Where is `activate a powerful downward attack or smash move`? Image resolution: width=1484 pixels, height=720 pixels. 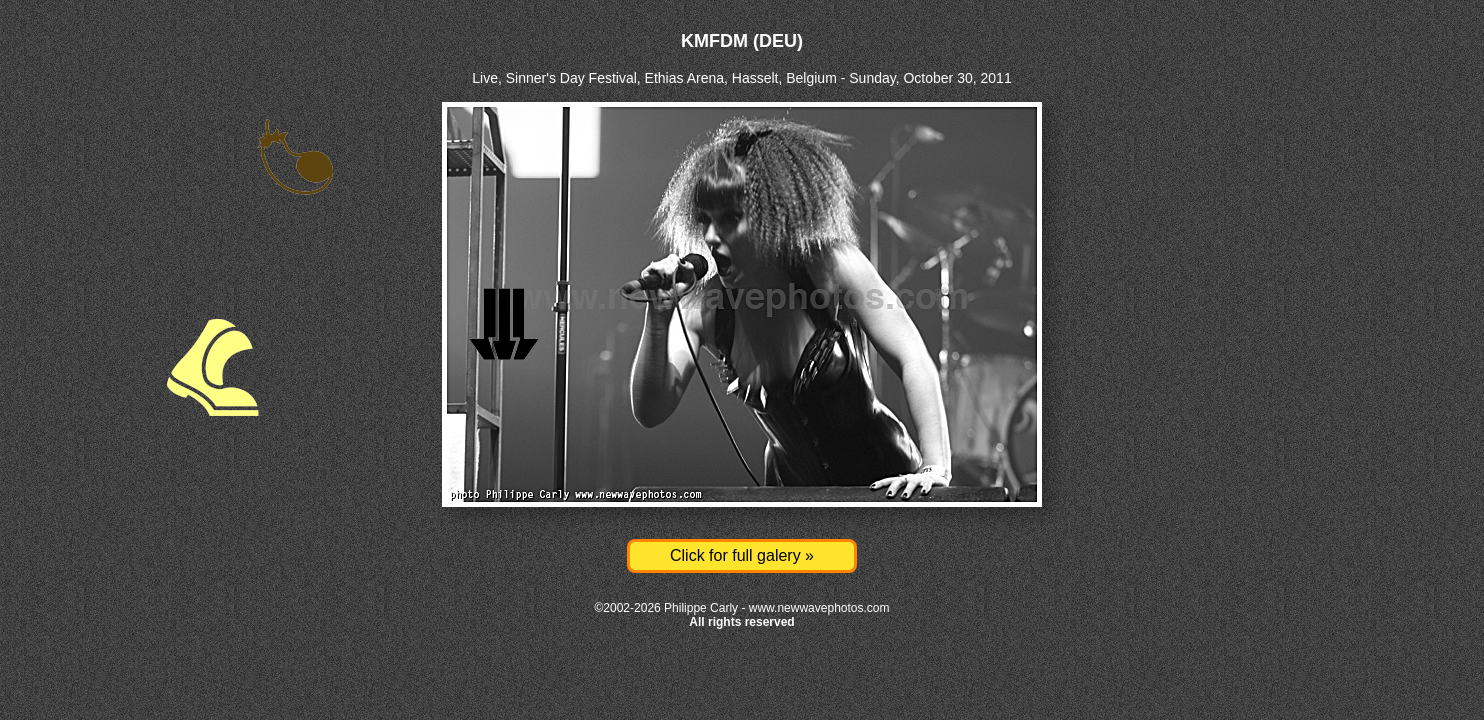
activate a powerful downward attack or smash move is located at coordinates (504, 324).